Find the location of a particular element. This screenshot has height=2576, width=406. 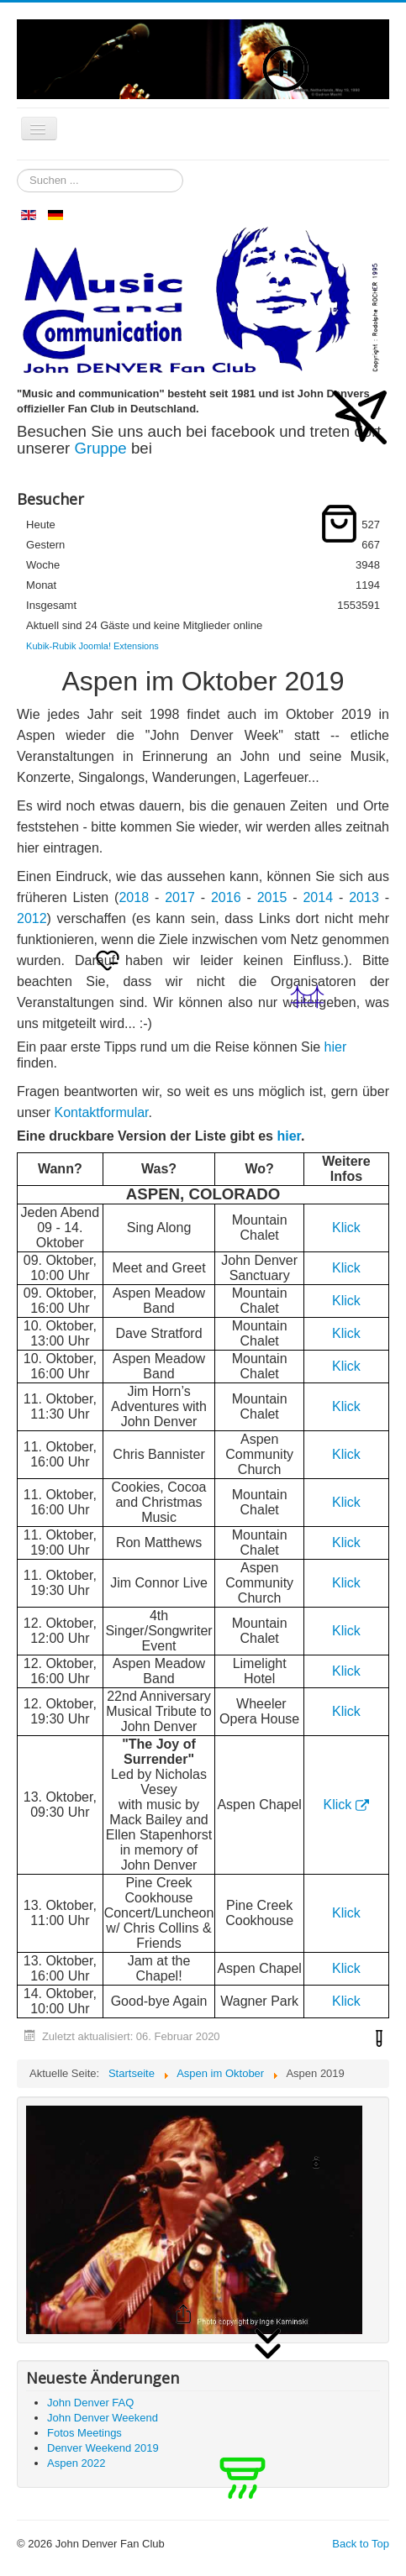

access experimental or beta features is located at coordinates (379, 2038).